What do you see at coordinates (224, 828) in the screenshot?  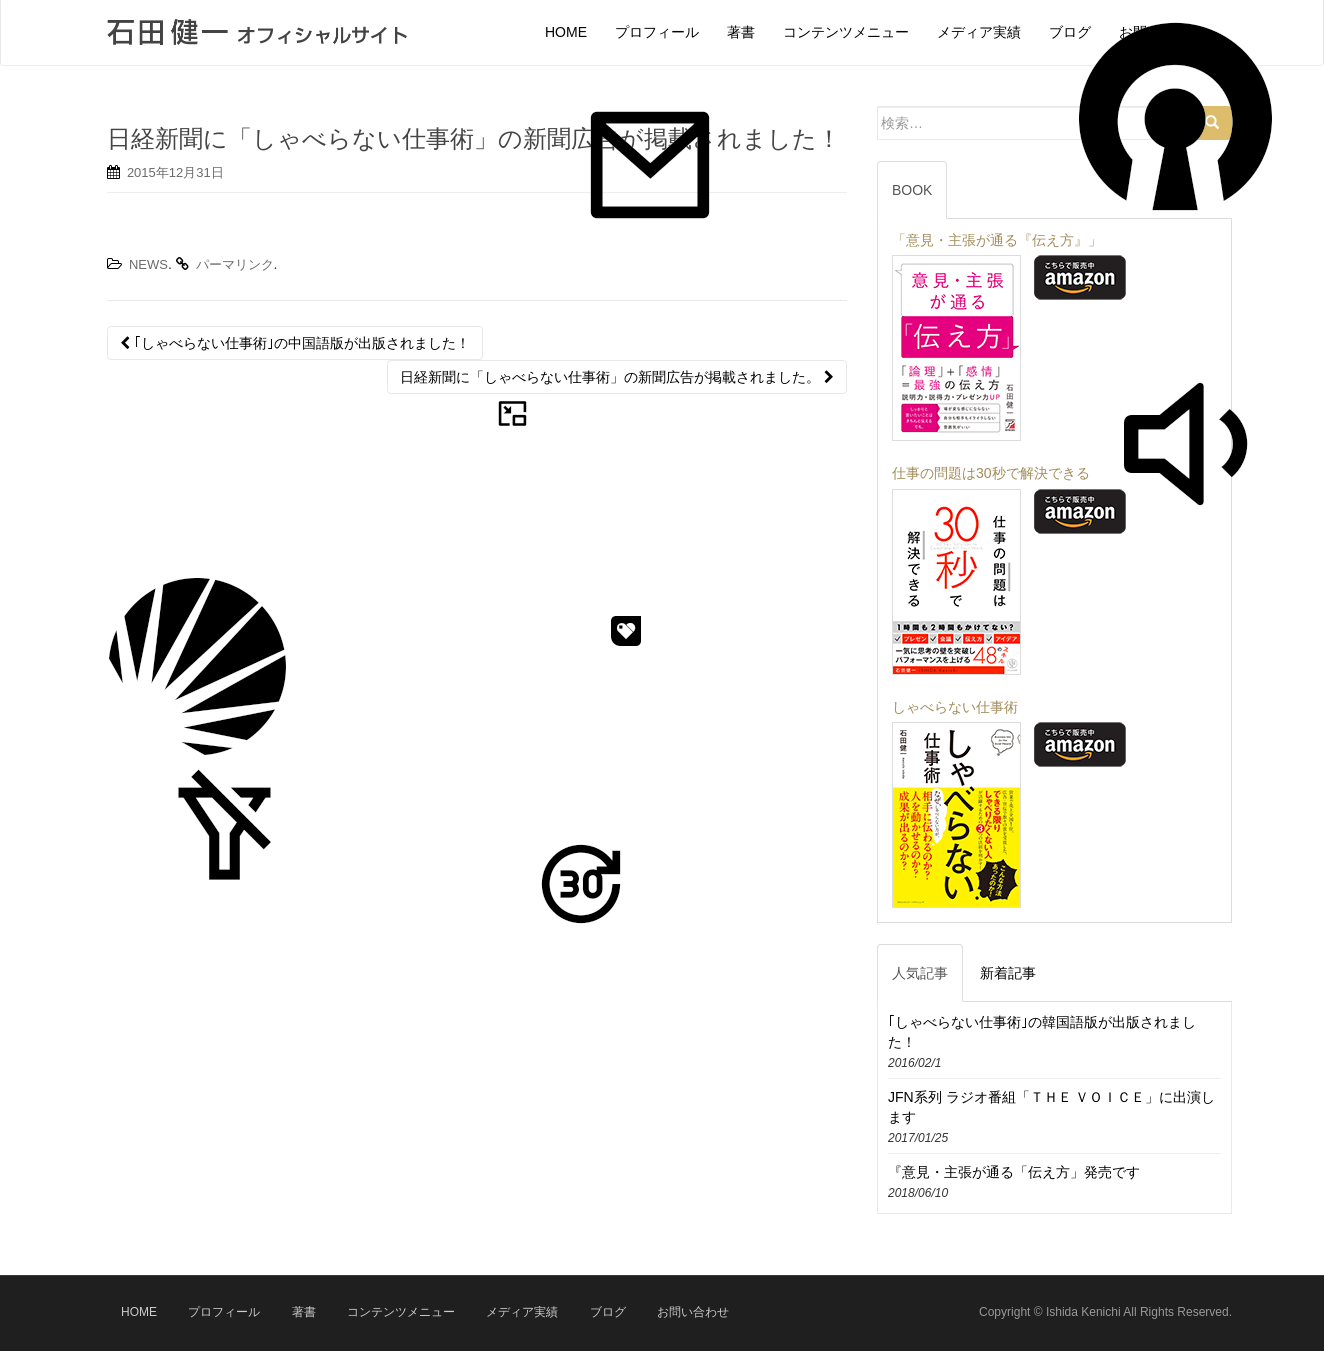 I see `clear all active filters` at bounding box center [224, 828].